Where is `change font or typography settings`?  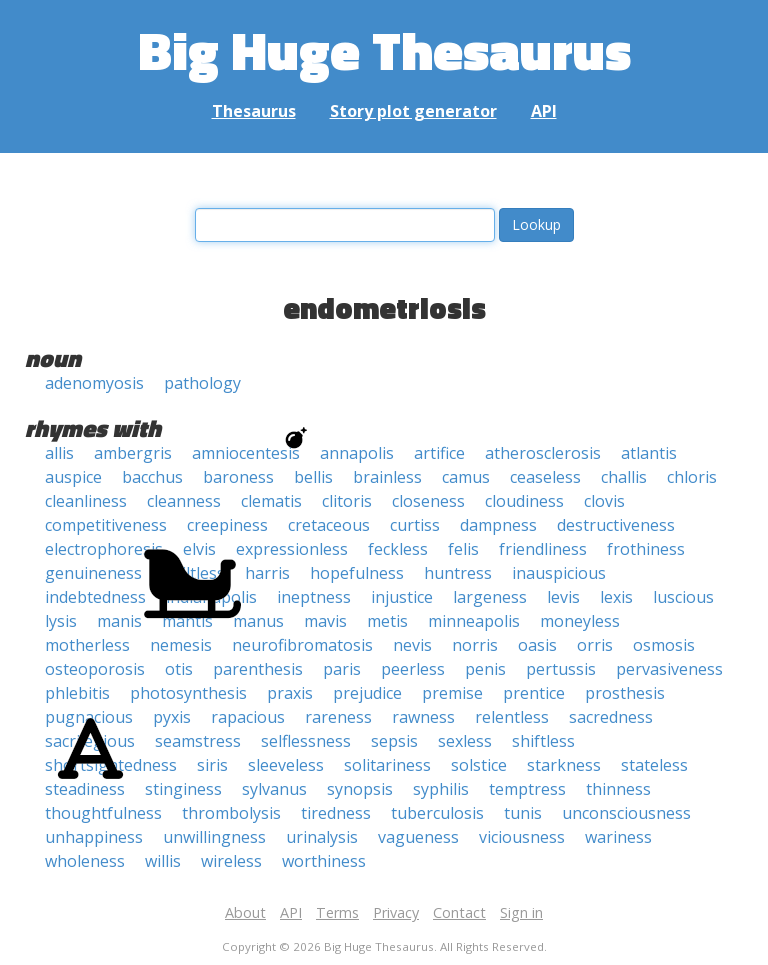
change font or typography settings is located at coordinates (90, 748).